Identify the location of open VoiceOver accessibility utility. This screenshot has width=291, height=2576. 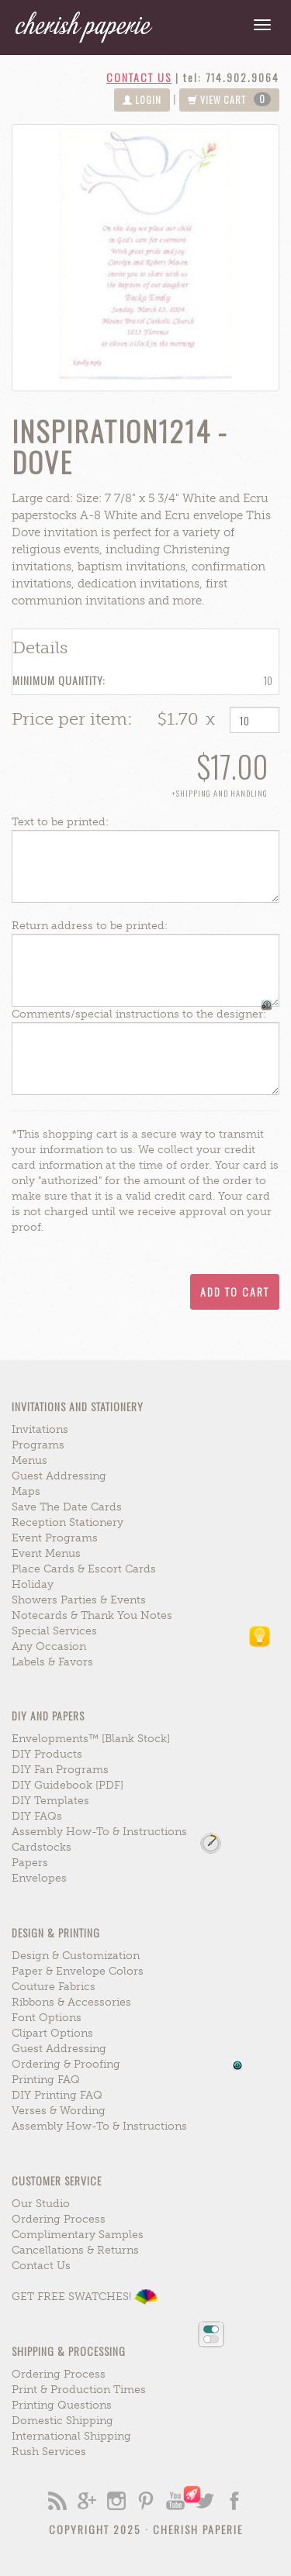
(266, 1004).